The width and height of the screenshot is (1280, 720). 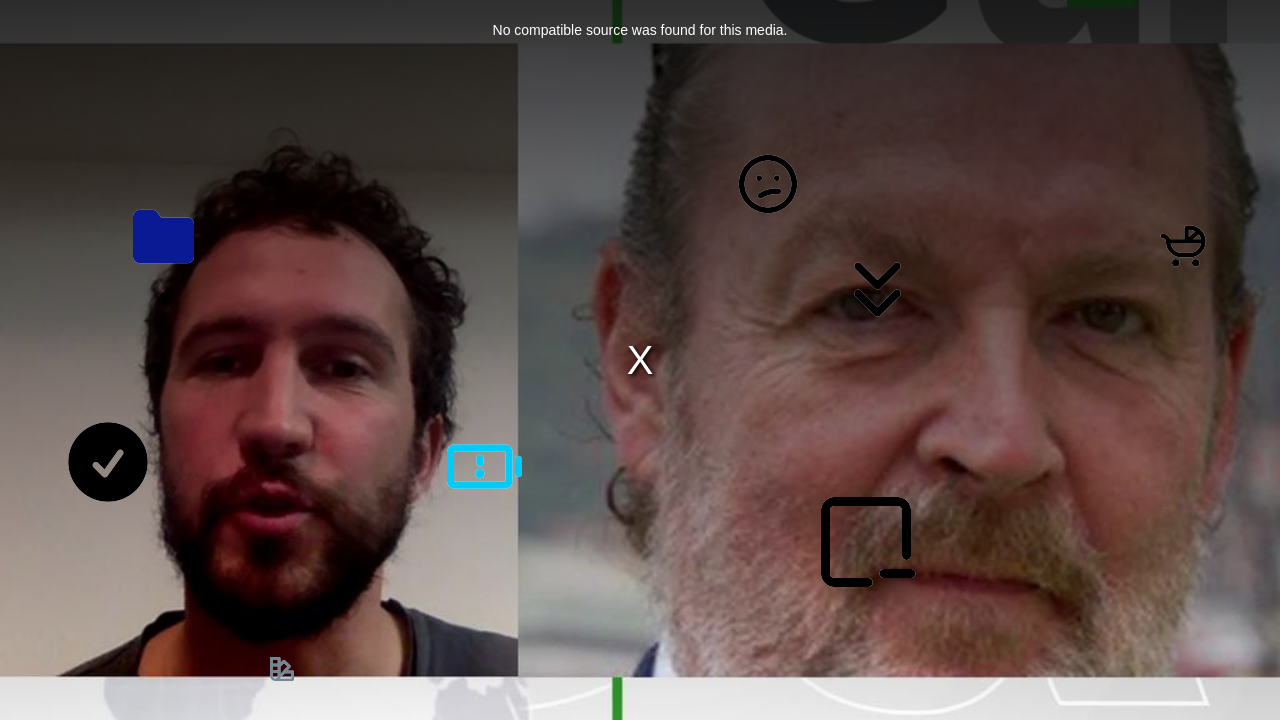 What do you see at coordinates (1183, 244) in the screenshot?
I see `access baby or parenting-related features` at bounding box center [1183, 244].